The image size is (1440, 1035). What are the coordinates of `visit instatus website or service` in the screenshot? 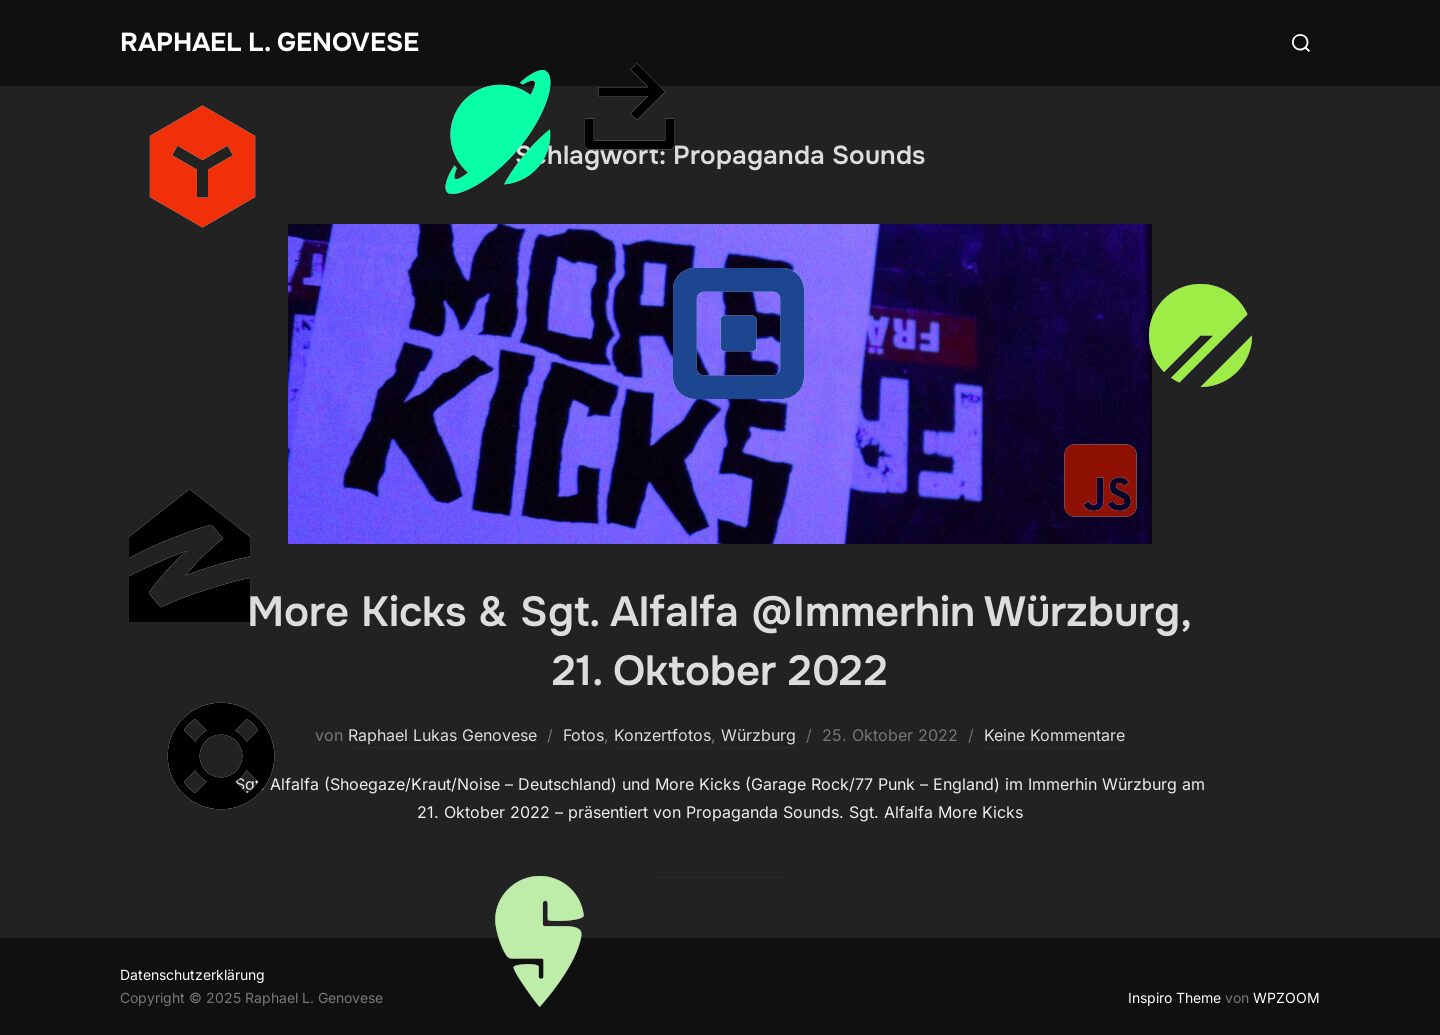 It's located at (498, 132).